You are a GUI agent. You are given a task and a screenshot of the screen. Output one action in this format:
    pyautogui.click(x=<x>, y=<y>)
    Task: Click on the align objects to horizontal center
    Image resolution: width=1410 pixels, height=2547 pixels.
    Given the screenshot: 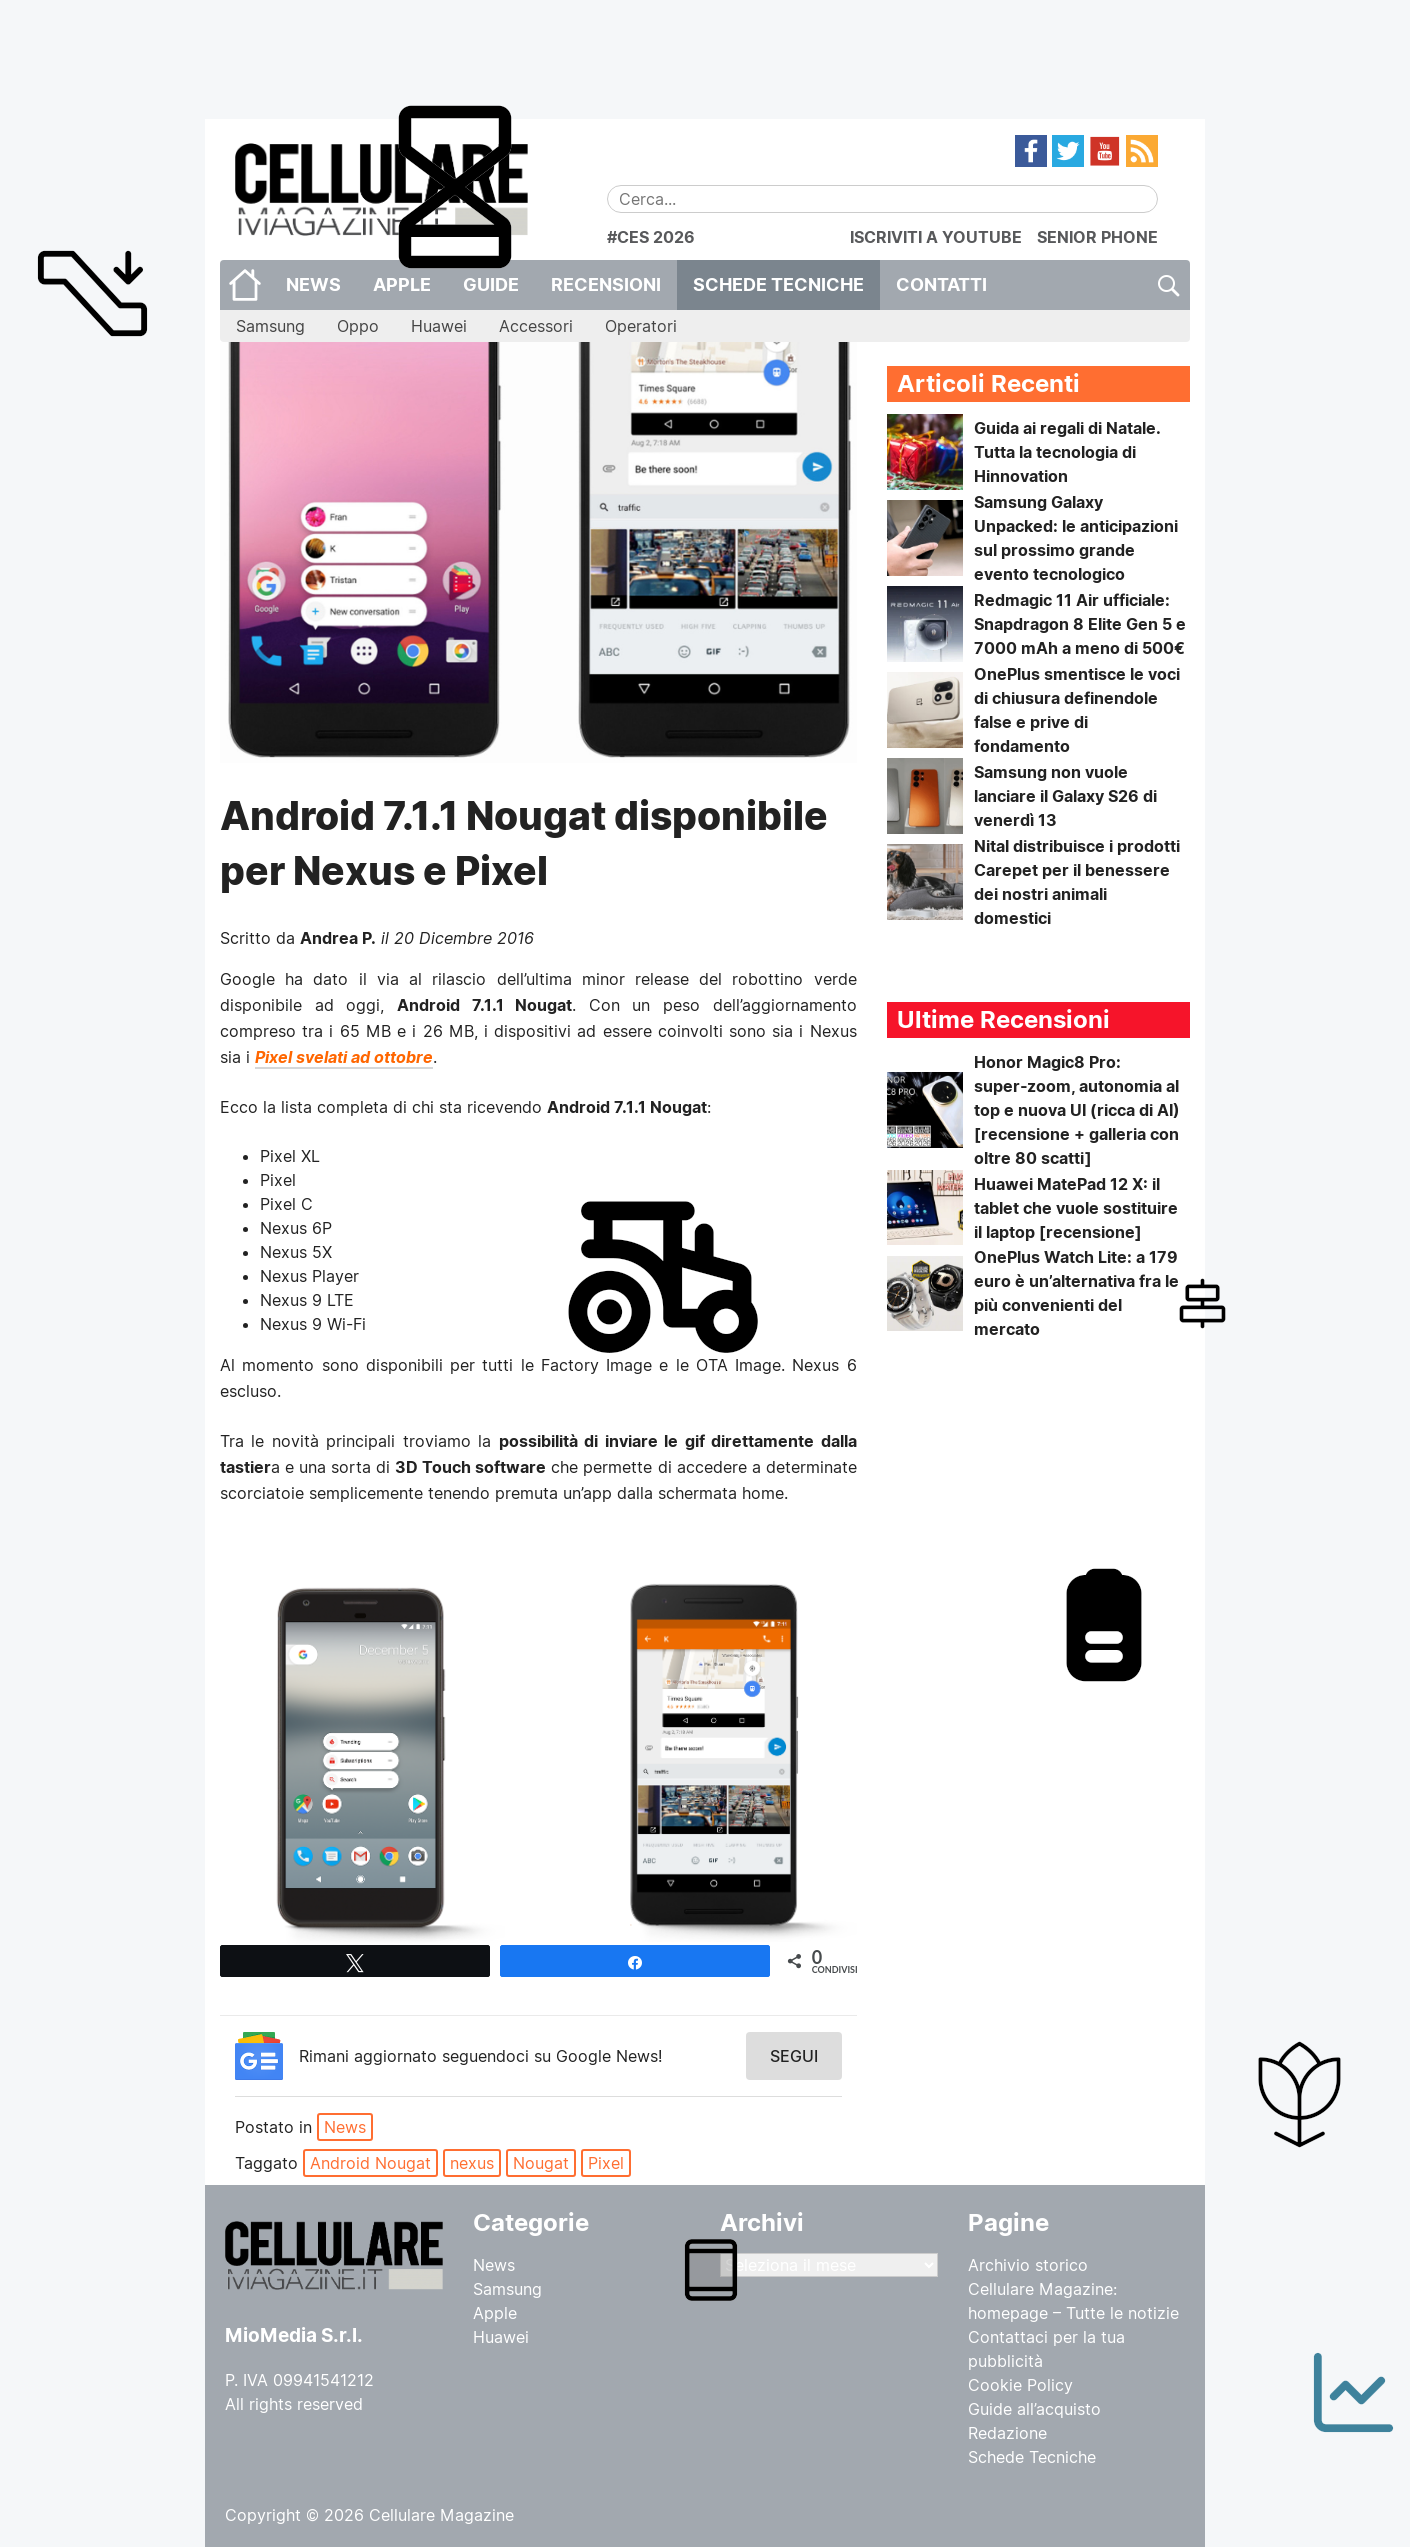 What is the action you would take?
    pyautogui.click(x=1202, y=1303)
    